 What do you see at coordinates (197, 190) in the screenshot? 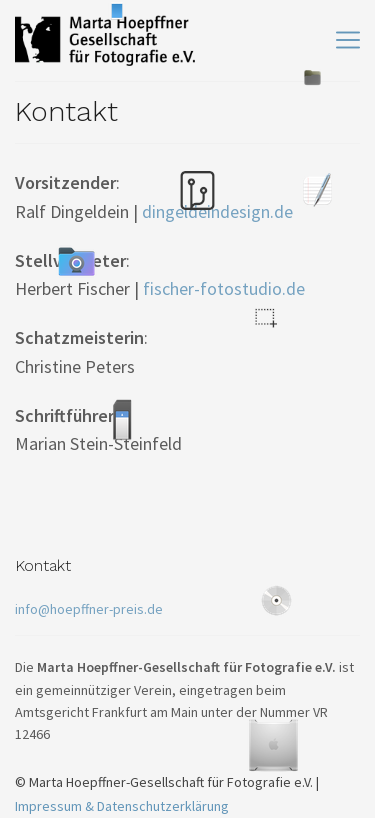
I see `open gitg version control application` at bounding box center [197, 190].